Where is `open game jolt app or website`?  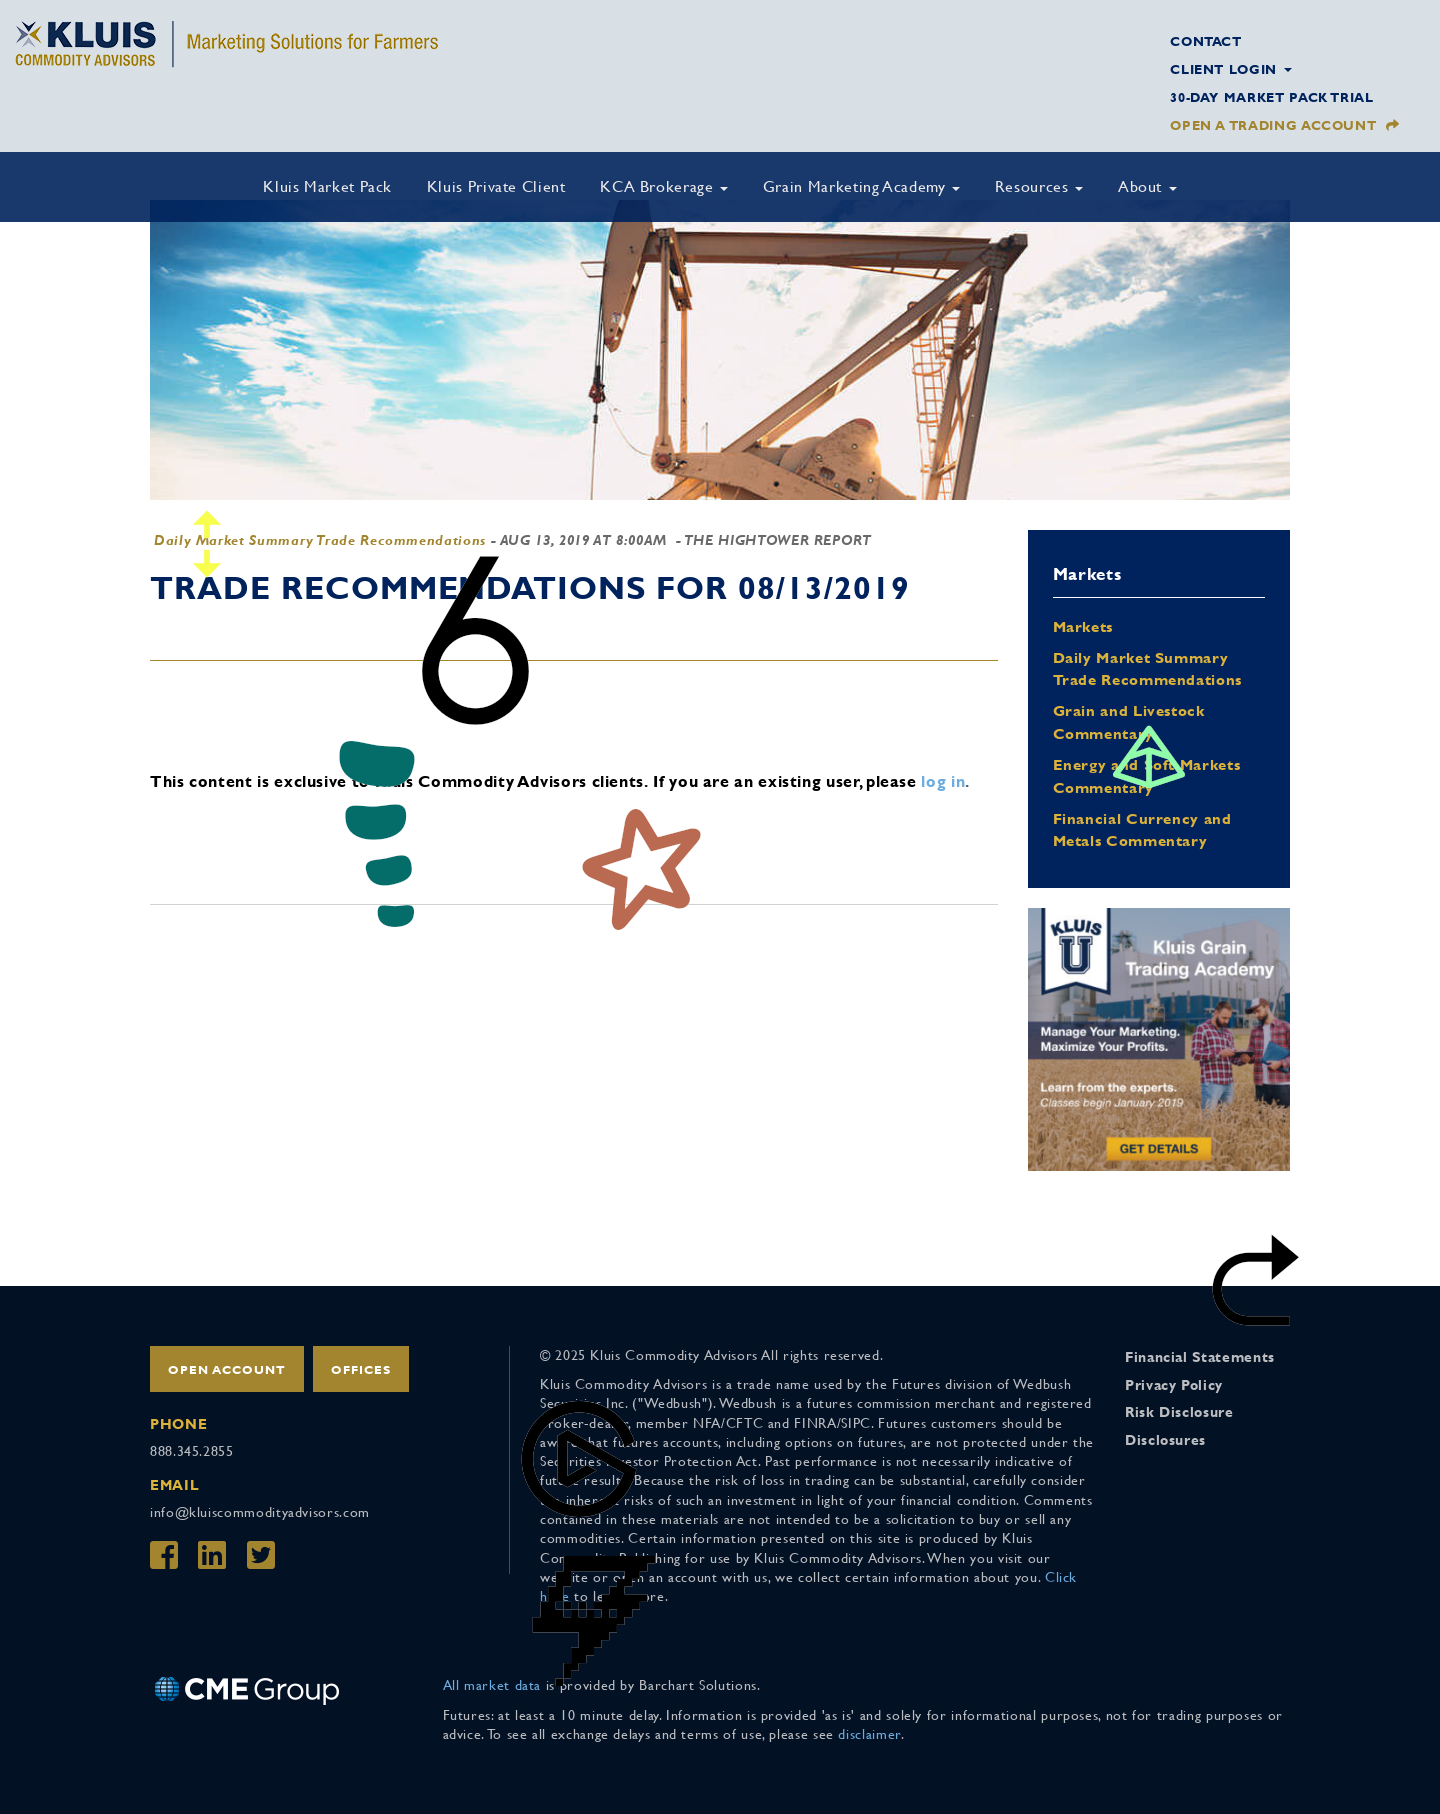 open game jolt app or website is located at coordinates (594, 1621).